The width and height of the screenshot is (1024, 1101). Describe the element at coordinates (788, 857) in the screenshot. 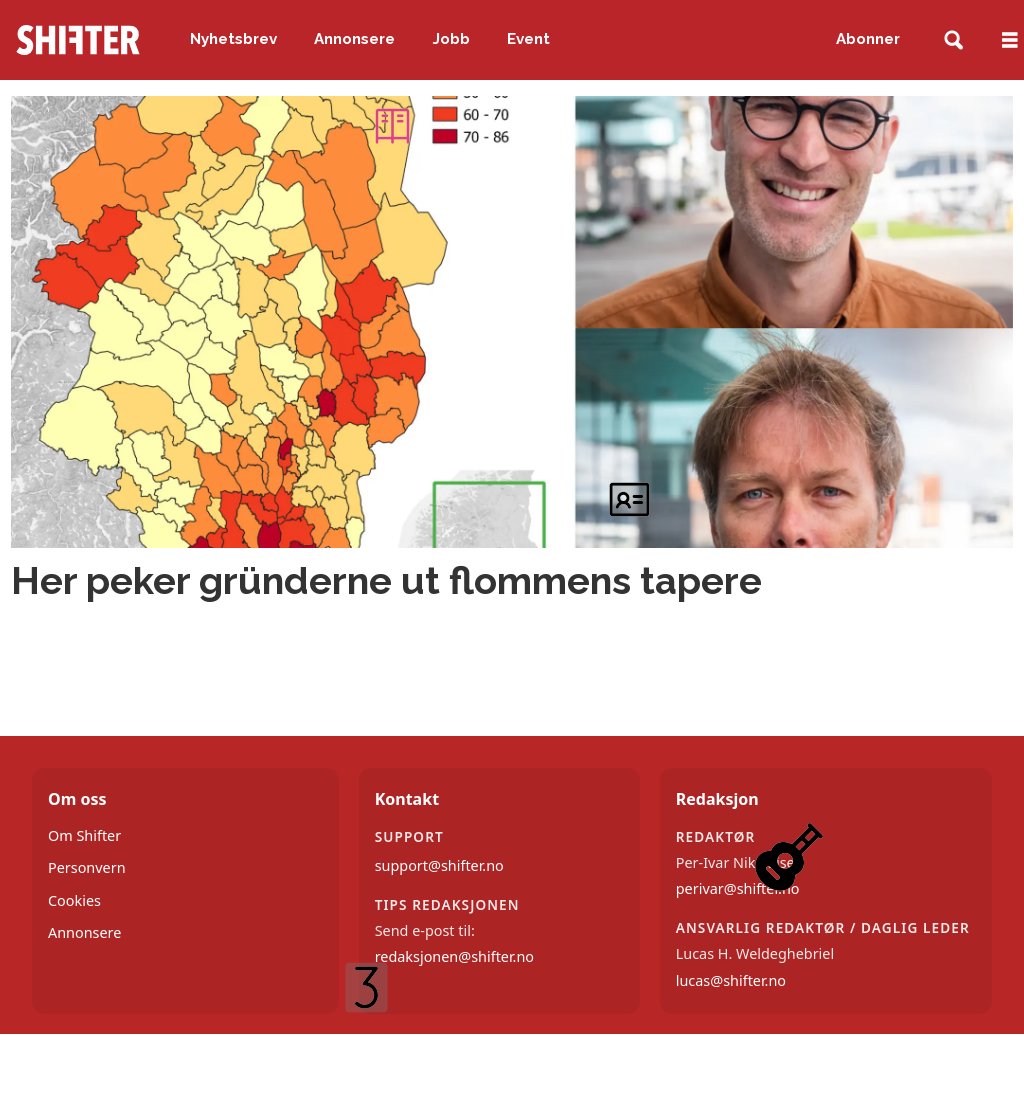

I see `access music or instrument tools` at that location.